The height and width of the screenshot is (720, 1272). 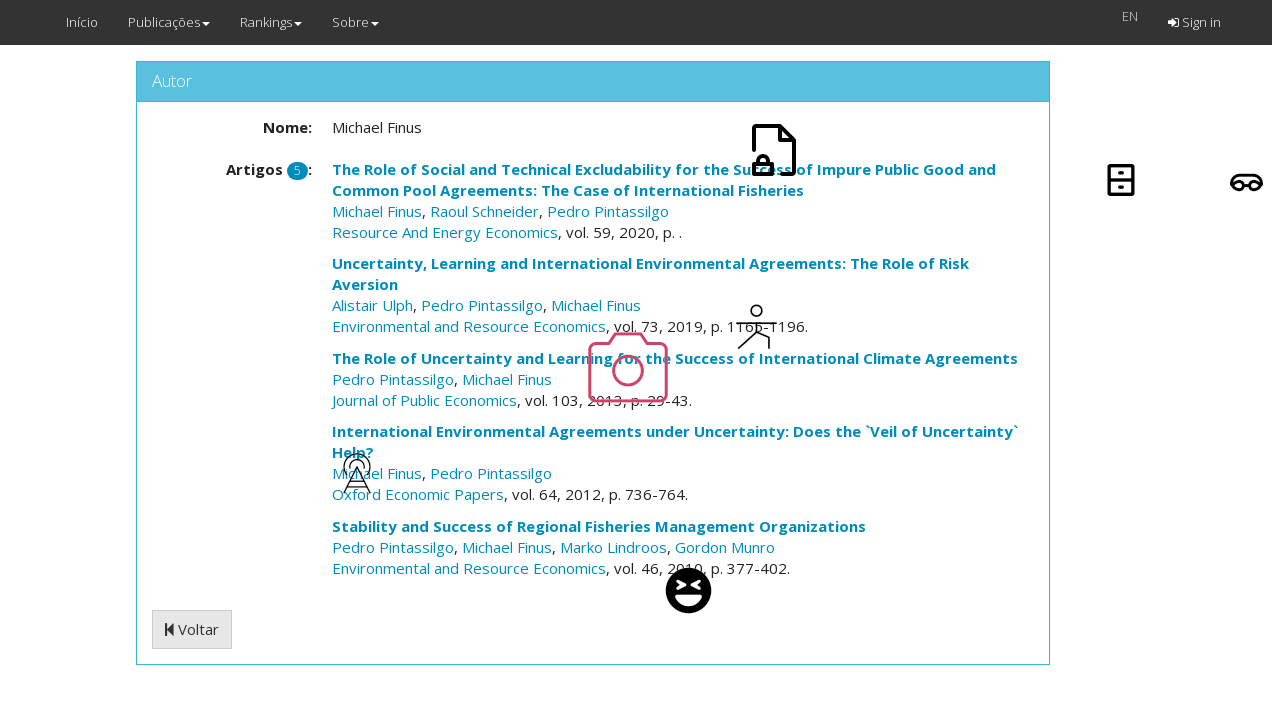 I want to click on access swimming or diving activity settings, so click(x=1246, y=182).